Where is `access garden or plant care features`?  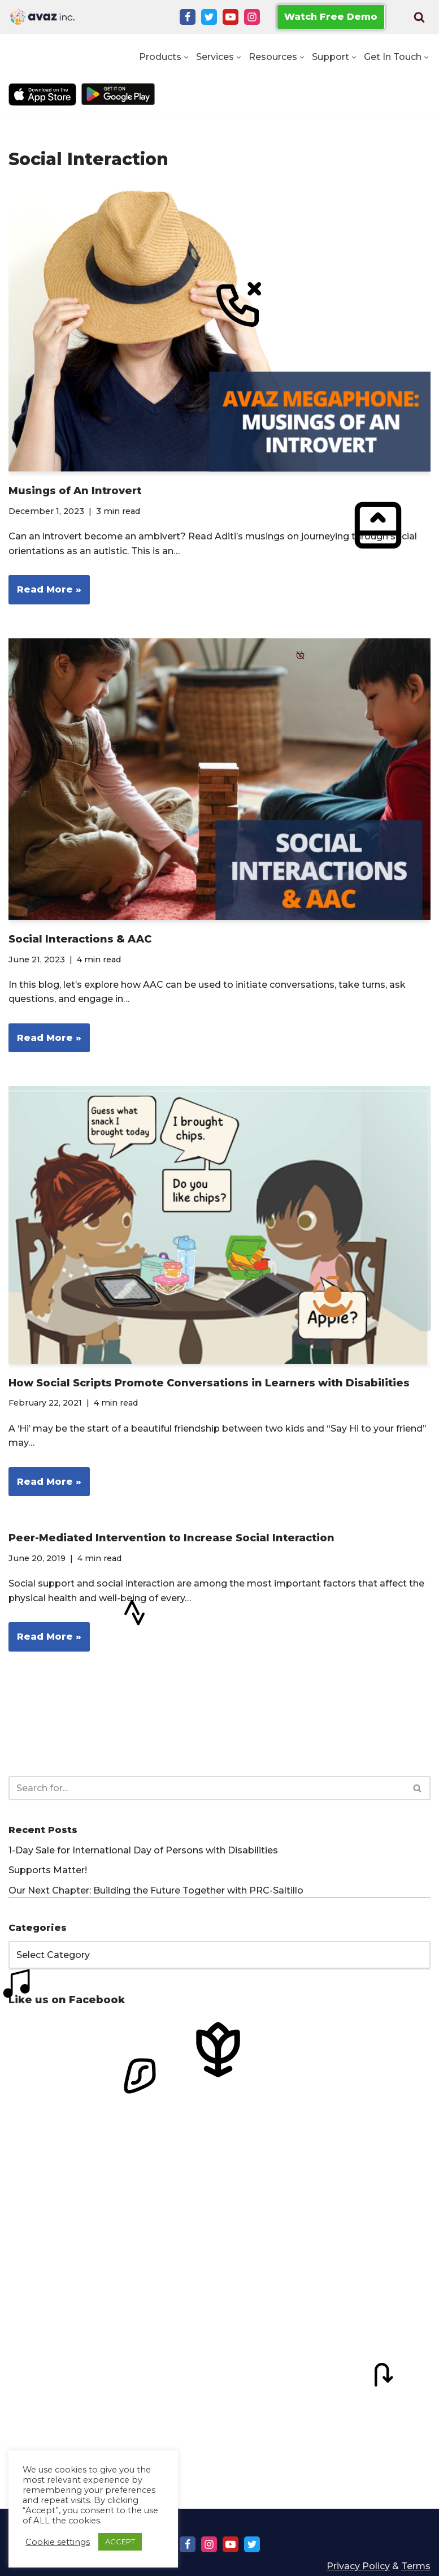 access garden or plant care features is located at coordinates (218, 2050).